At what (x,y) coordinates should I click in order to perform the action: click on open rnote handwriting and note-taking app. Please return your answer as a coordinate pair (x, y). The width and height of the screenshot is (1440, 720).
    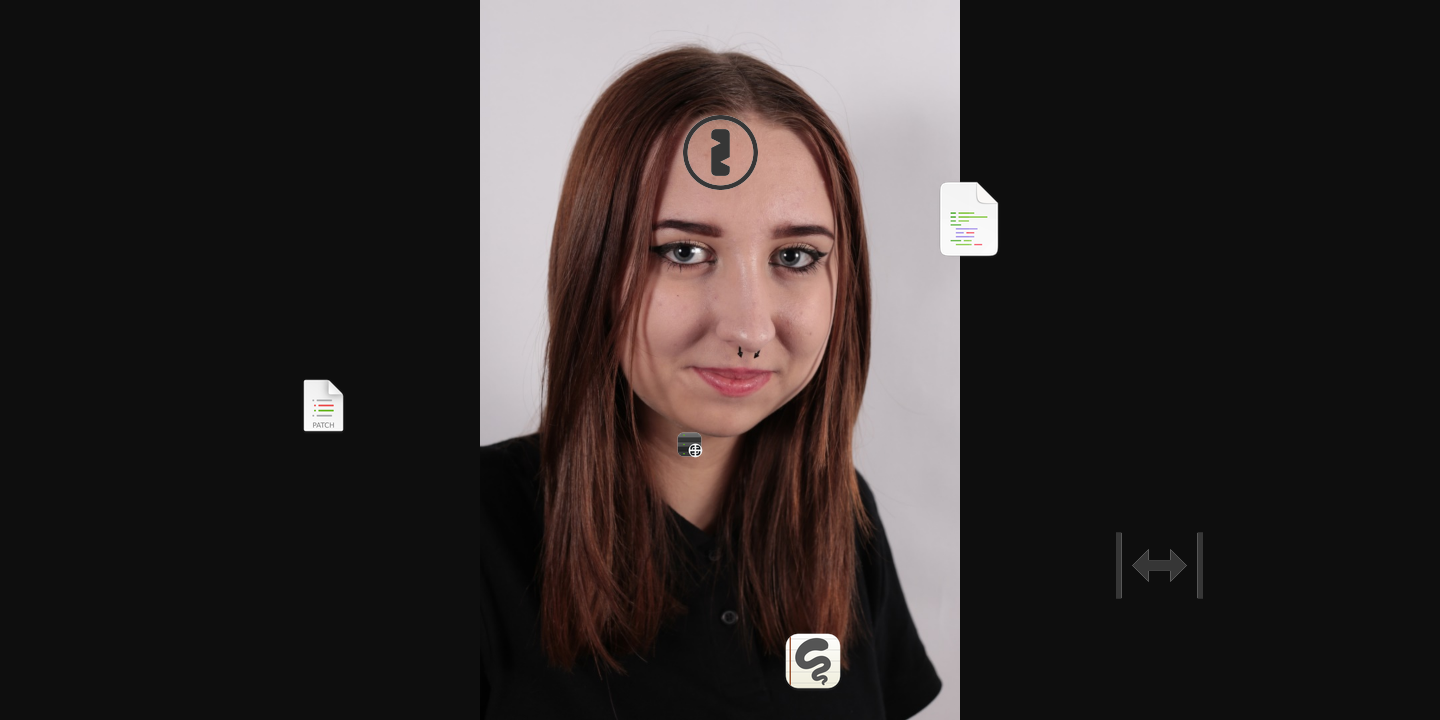
    Looking at the image, I should click on (813, 661).